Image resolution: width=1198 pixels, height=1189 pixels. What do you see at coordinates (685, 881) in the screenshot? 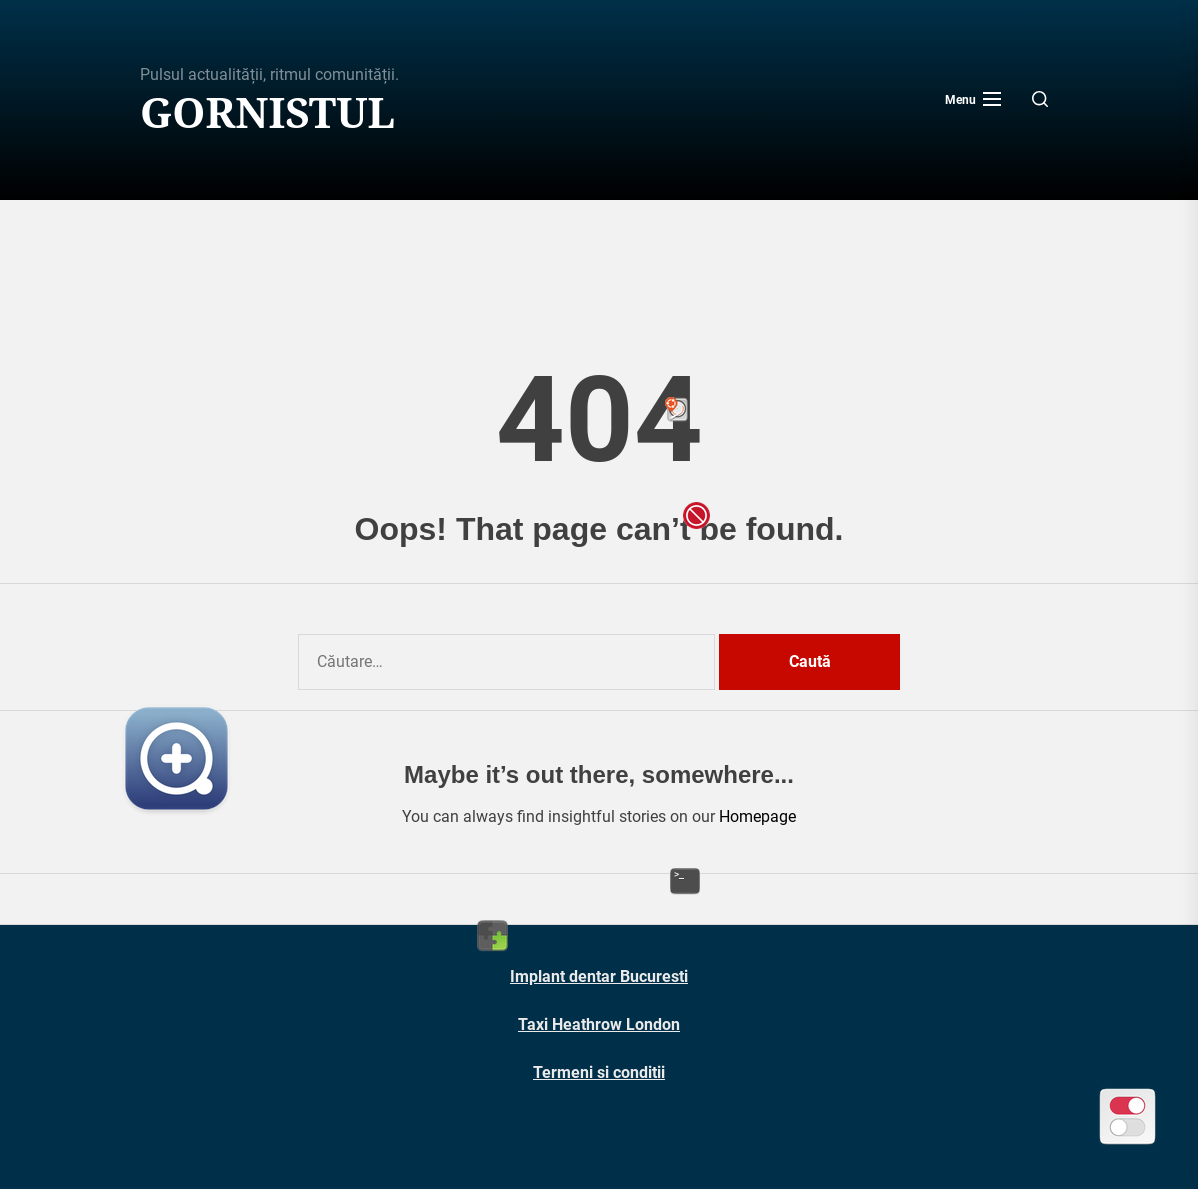
I see `open the terminal application` at bounding box center [685, 881].